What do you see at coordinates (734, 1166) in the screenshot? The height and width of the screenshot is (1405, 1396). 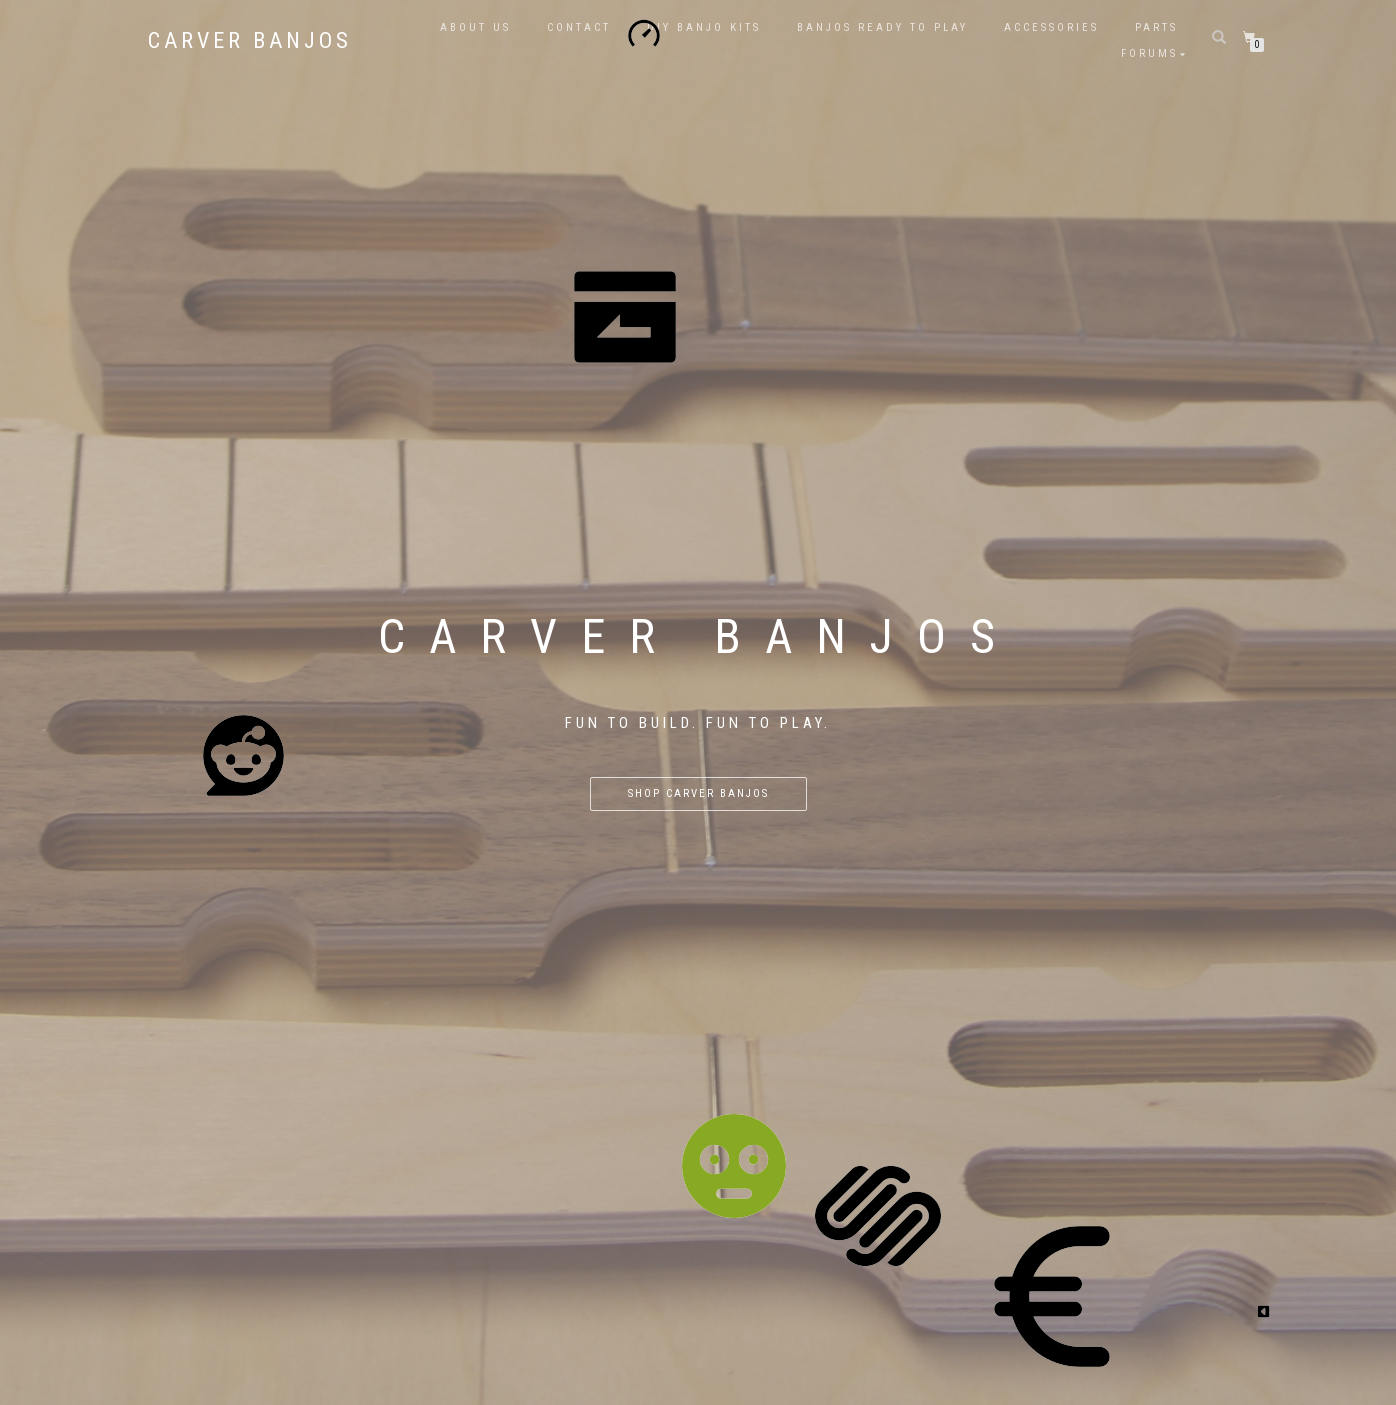 I see `flushed or surprised reaction emoji` at bounding box center [734, 1166].